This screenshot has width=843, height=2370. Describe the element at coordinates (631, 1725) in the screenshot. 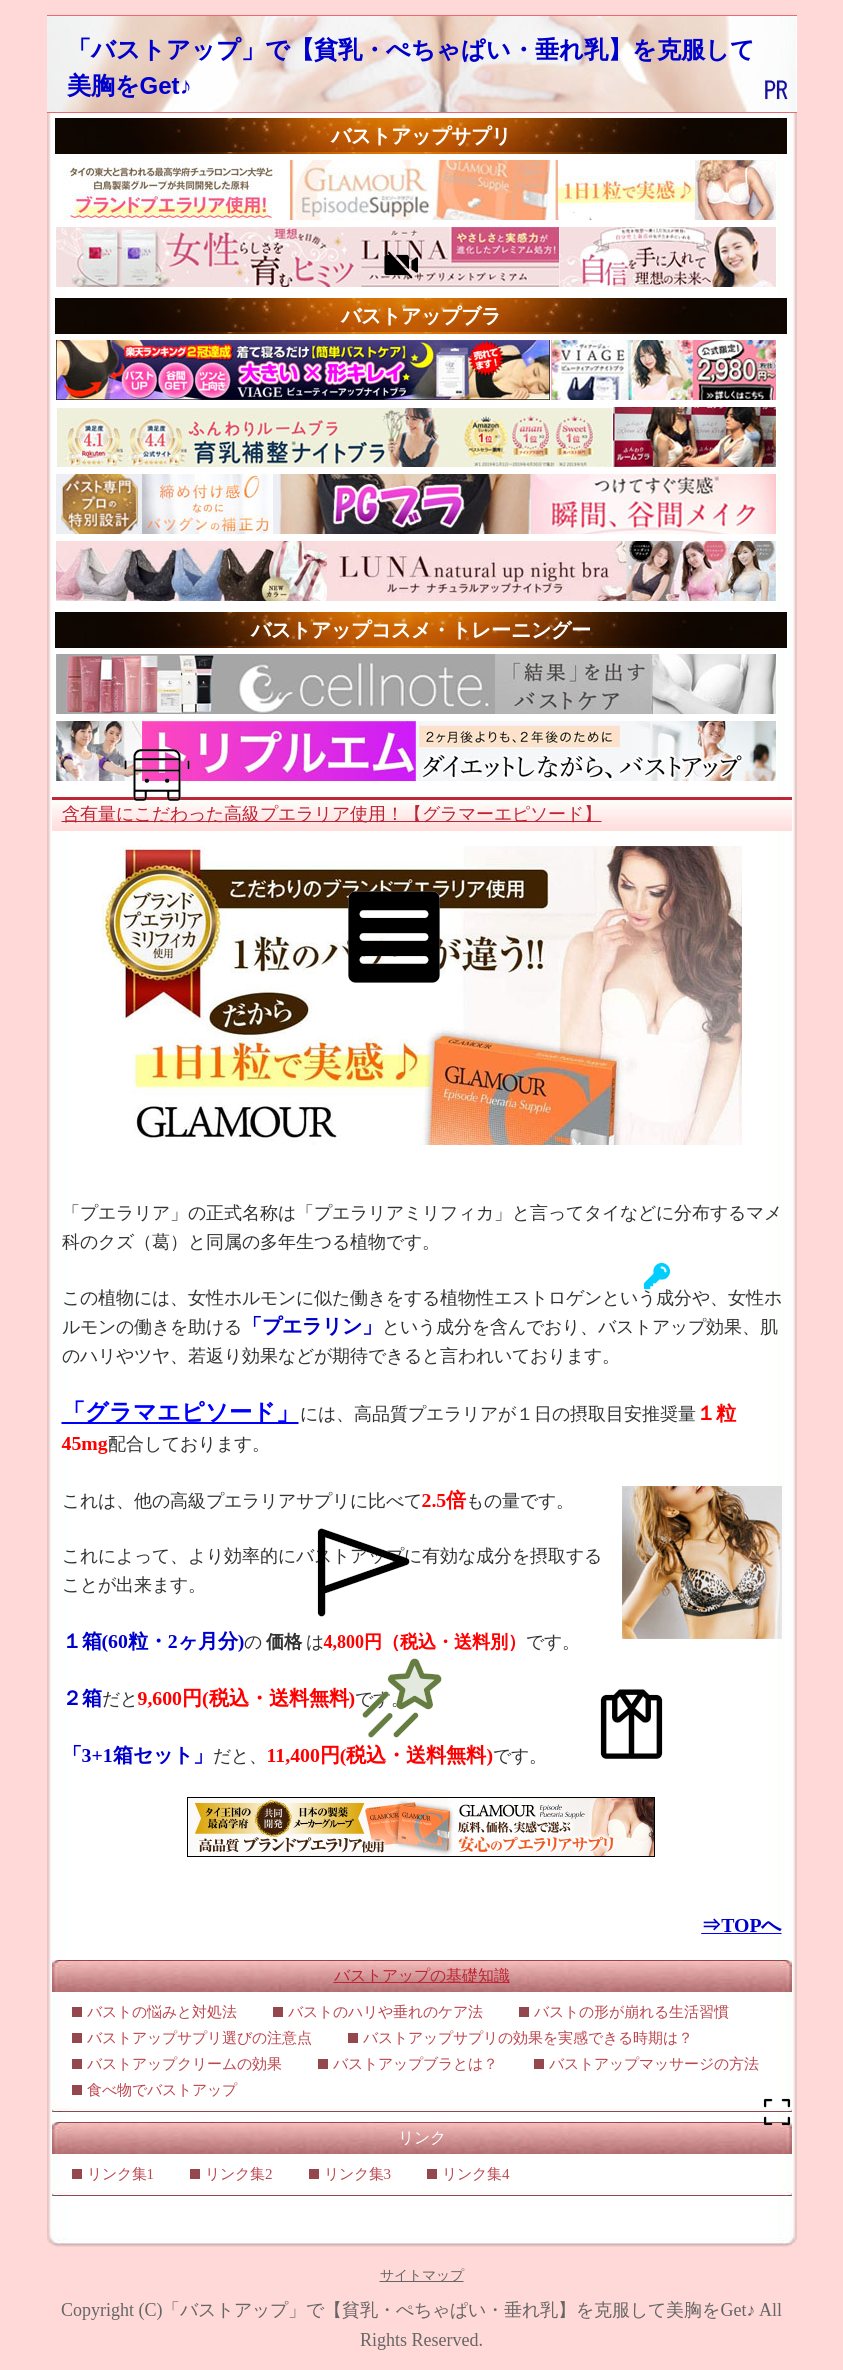

I see `view clothing or apparel items` at that location.